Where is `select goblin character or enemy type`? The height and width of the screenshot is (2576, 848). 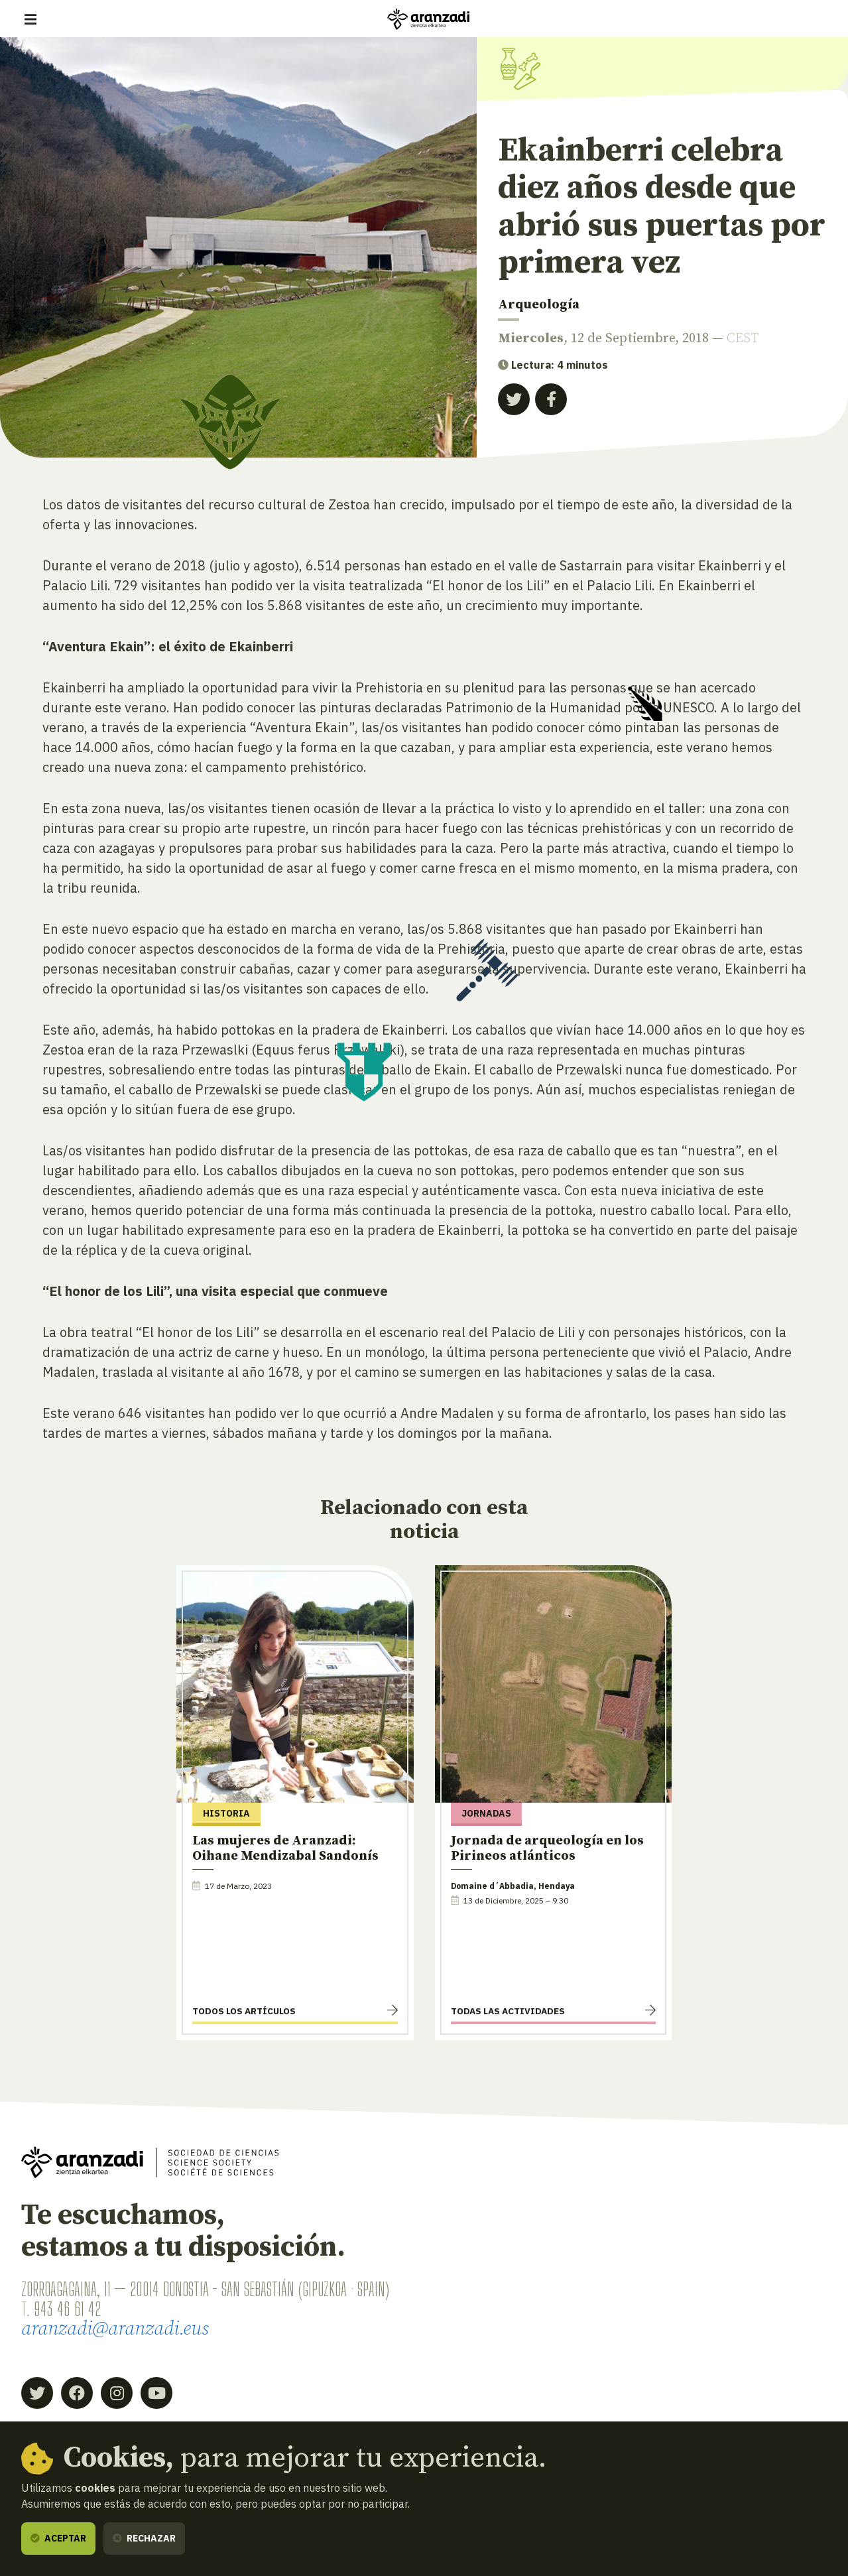
select goblin character or enemy type is located at coordinates (230, 422).